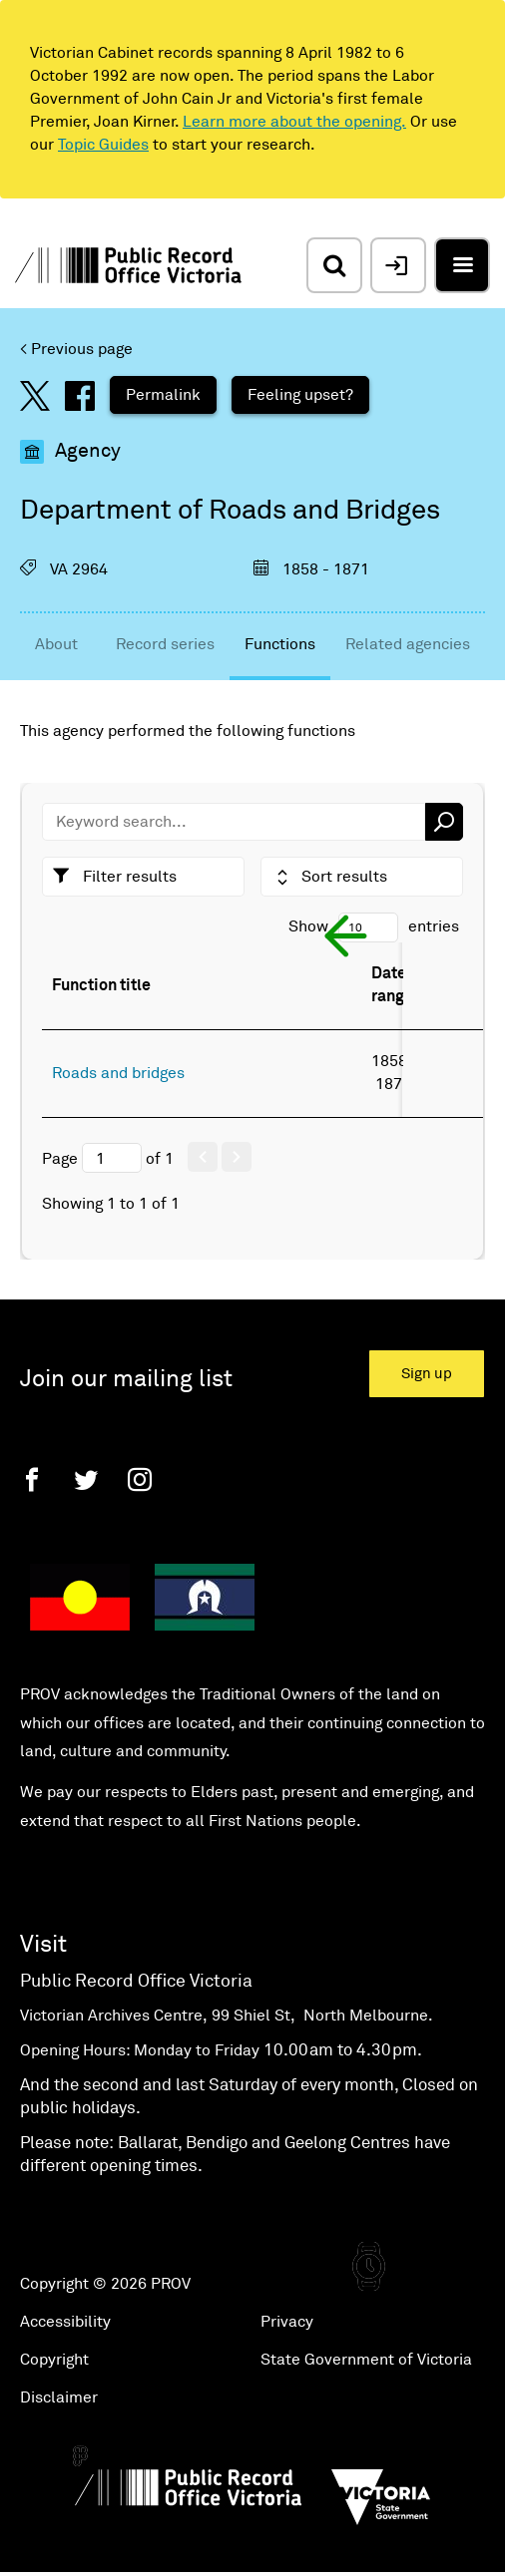  I want to click on open figma design tool, so click(80, 2455).